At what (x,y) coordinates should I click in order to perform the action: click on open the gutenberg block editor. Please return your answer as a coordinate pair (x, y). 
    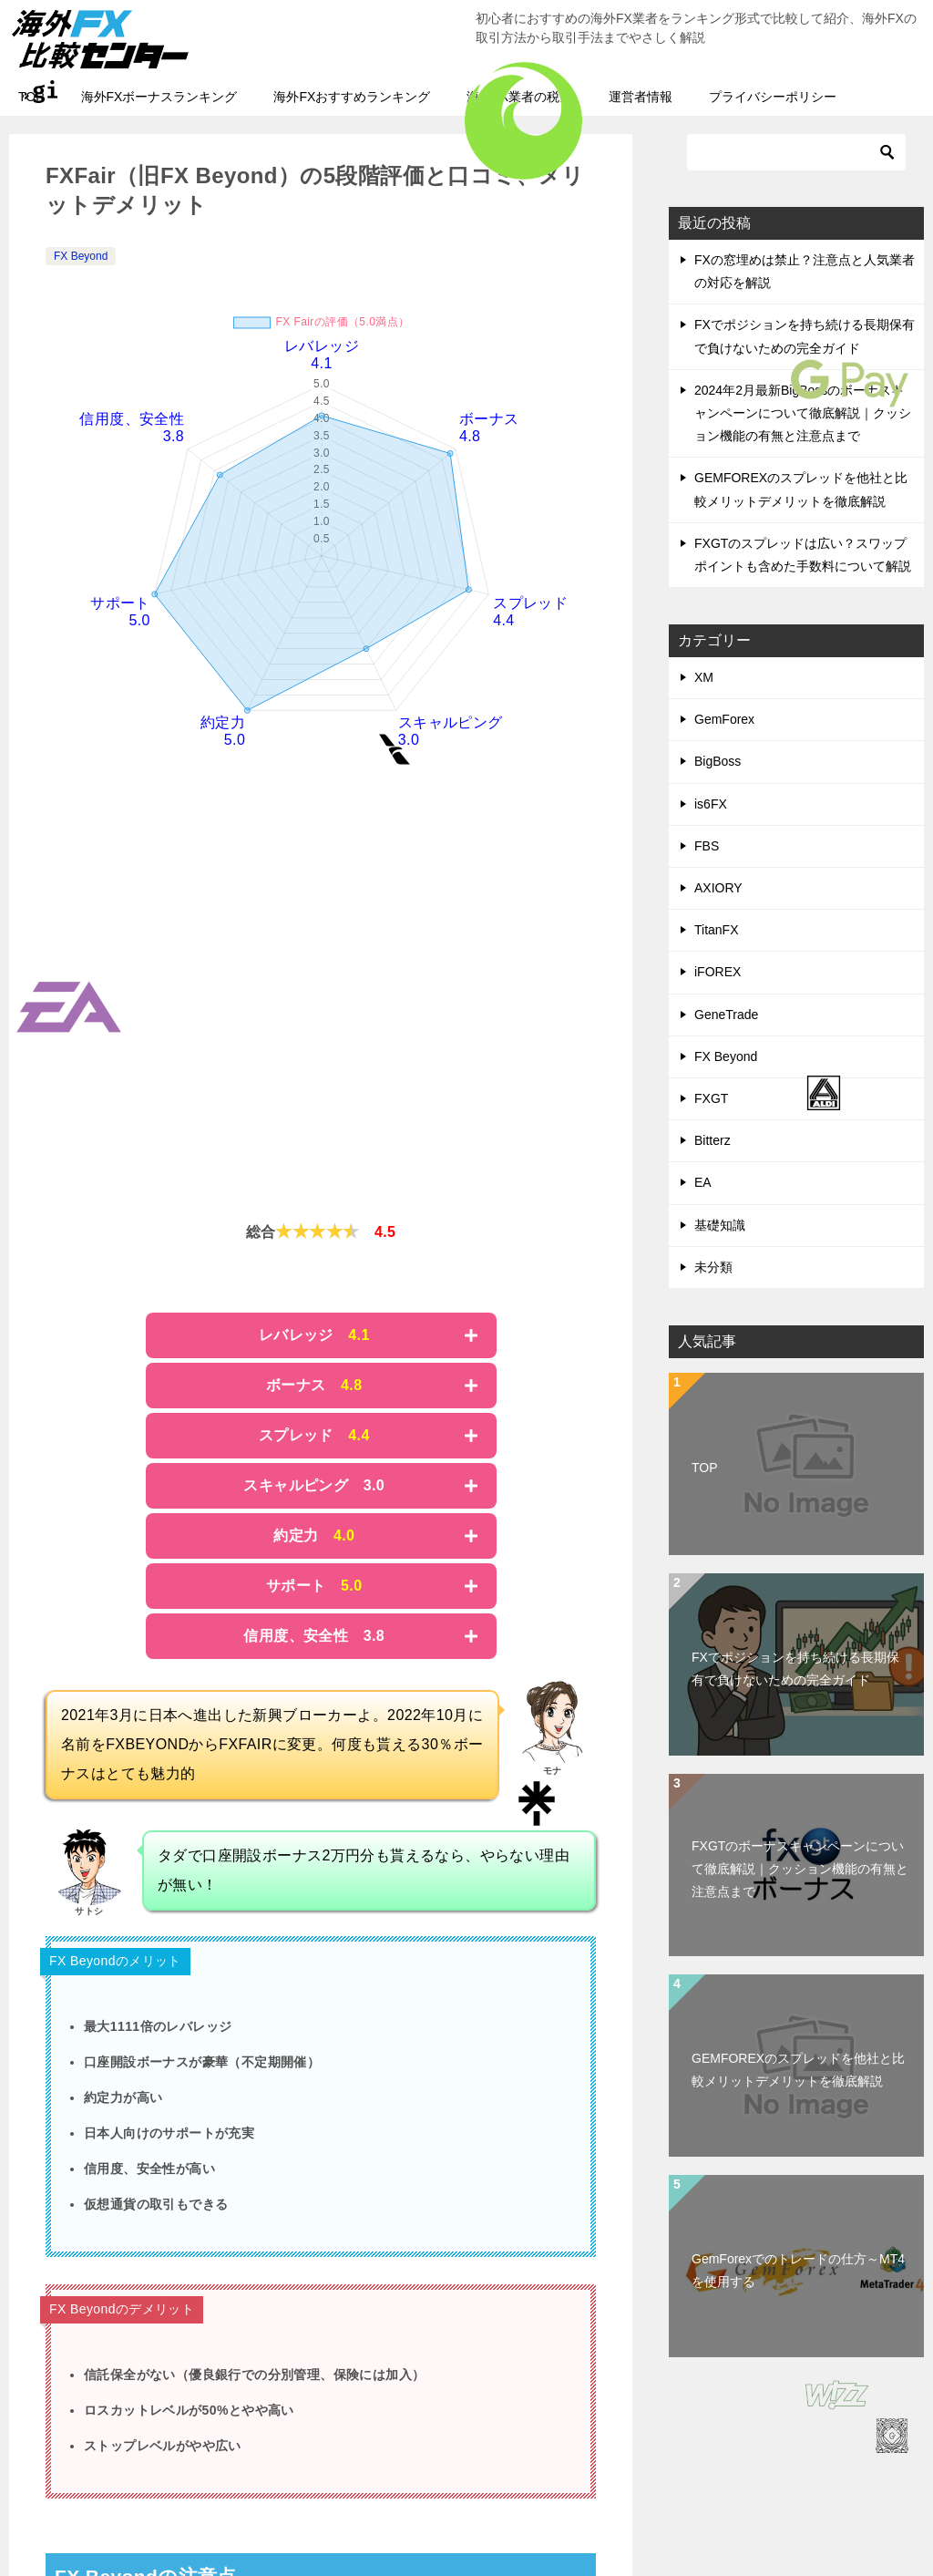
    Looking at the image, I should click on (892, 2436).